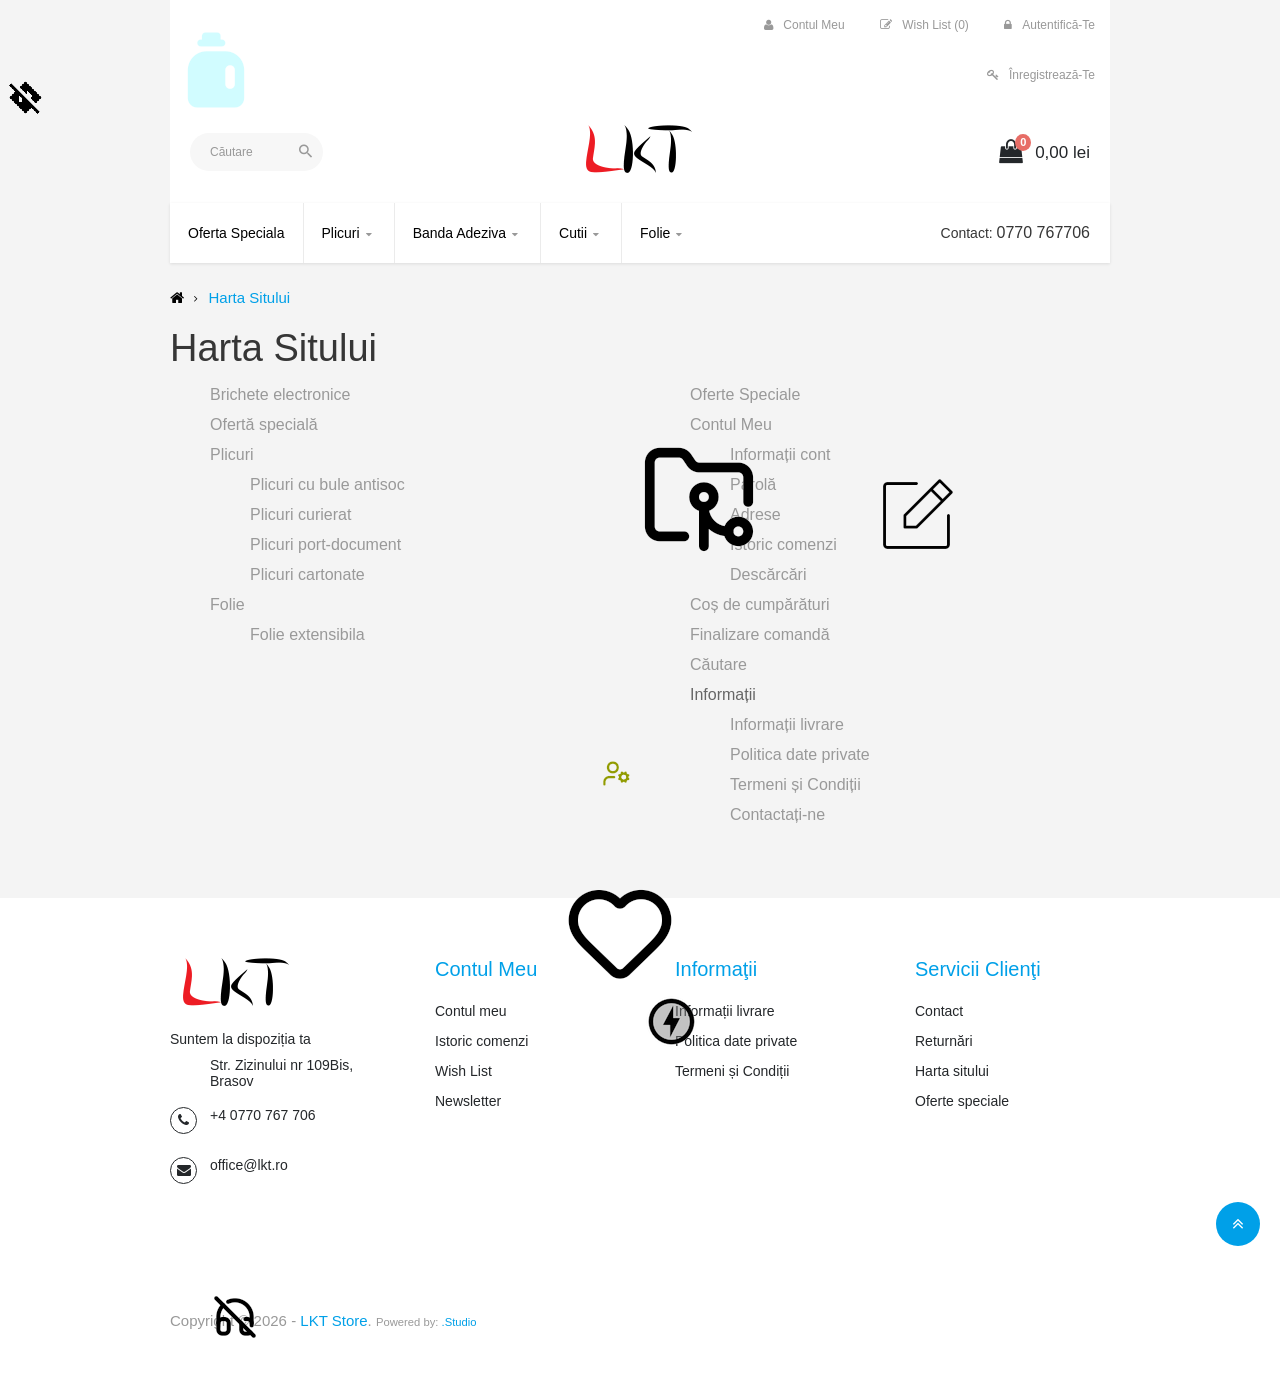 The height and width of the screenshot is (1380, 1280). I want to click on mute or disable audio output, so click(235, 1317).